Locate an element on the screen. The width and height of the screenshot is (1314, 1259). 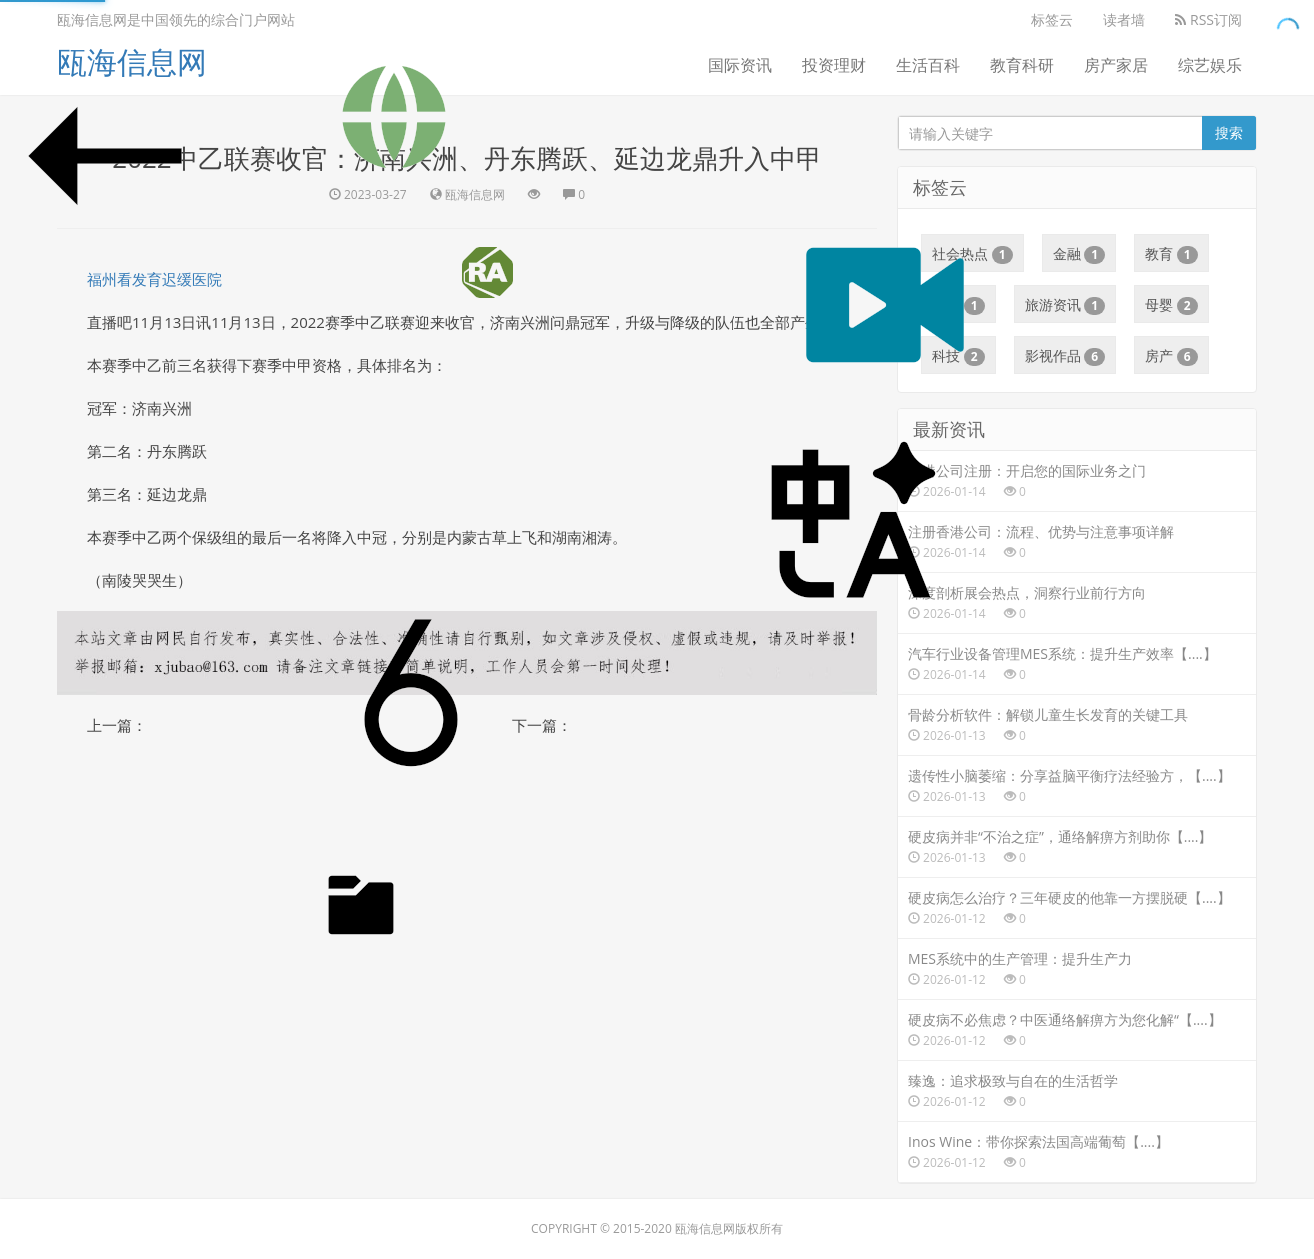
access global or international settings is located at coordinates (394, 117).